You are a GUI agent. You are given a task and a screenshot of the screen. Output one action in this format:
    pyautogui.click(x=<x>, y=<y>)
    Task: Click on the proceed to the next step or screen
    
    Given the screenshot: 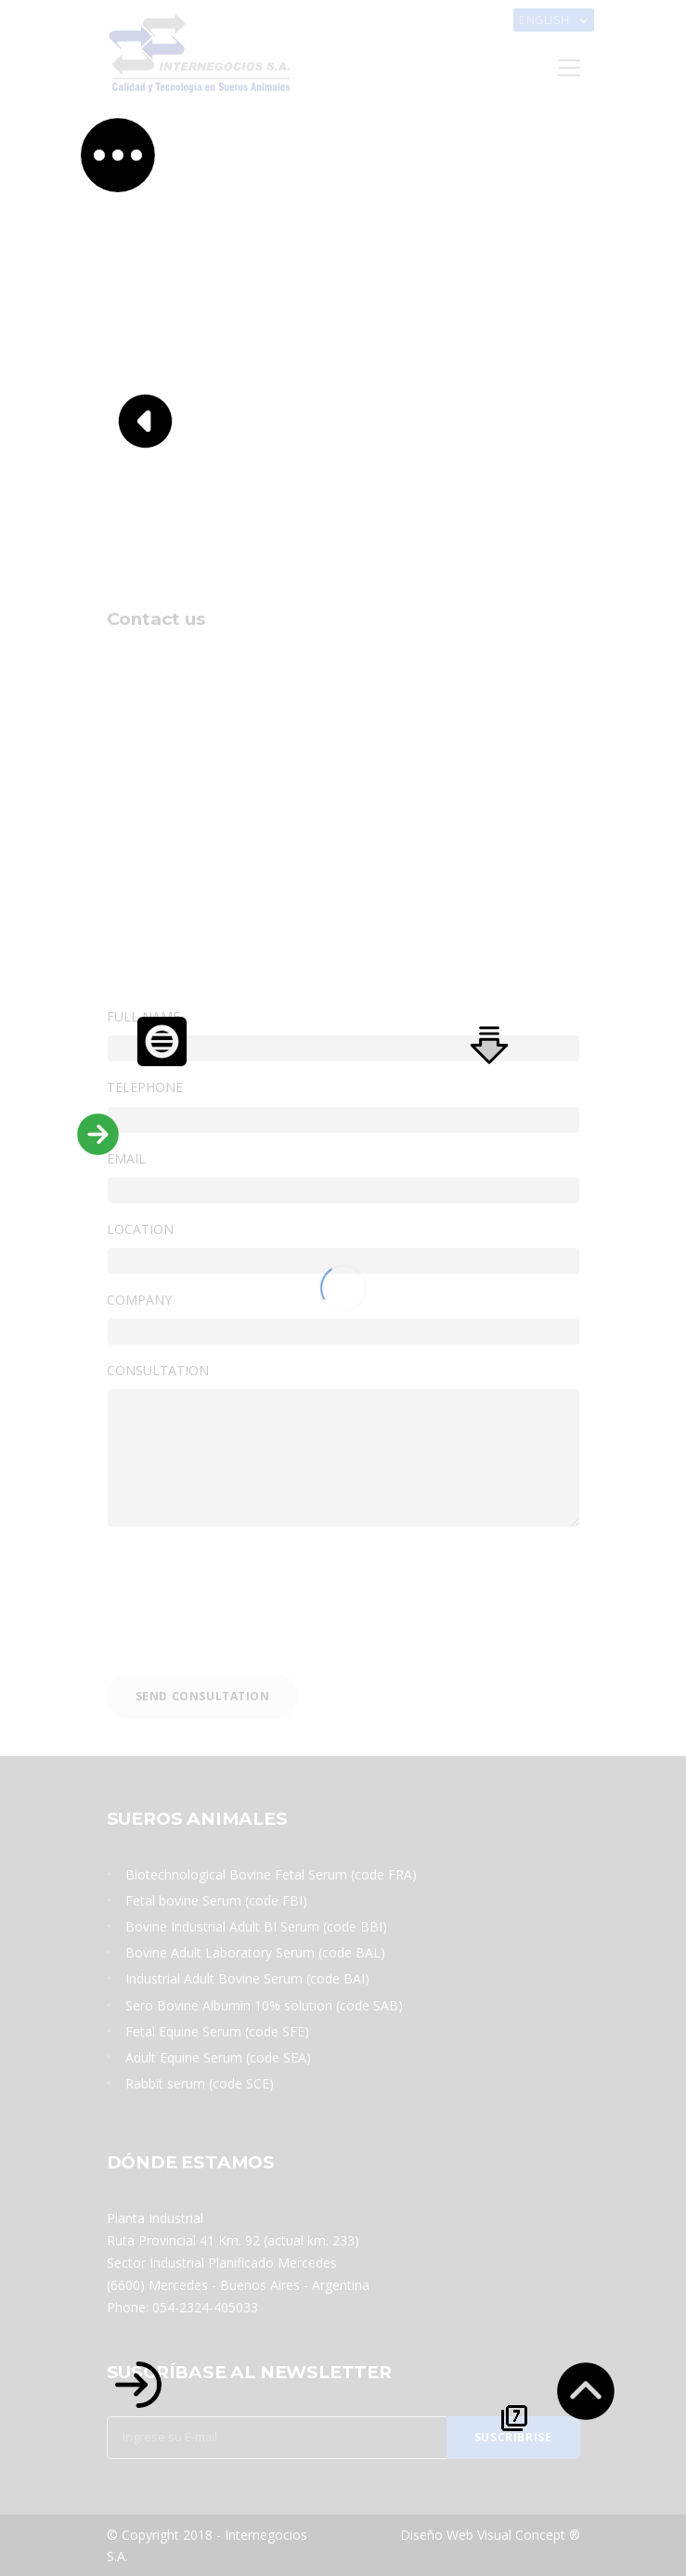 What is the action you would take?
    pyautogui.click(x=97, y=1134)
    